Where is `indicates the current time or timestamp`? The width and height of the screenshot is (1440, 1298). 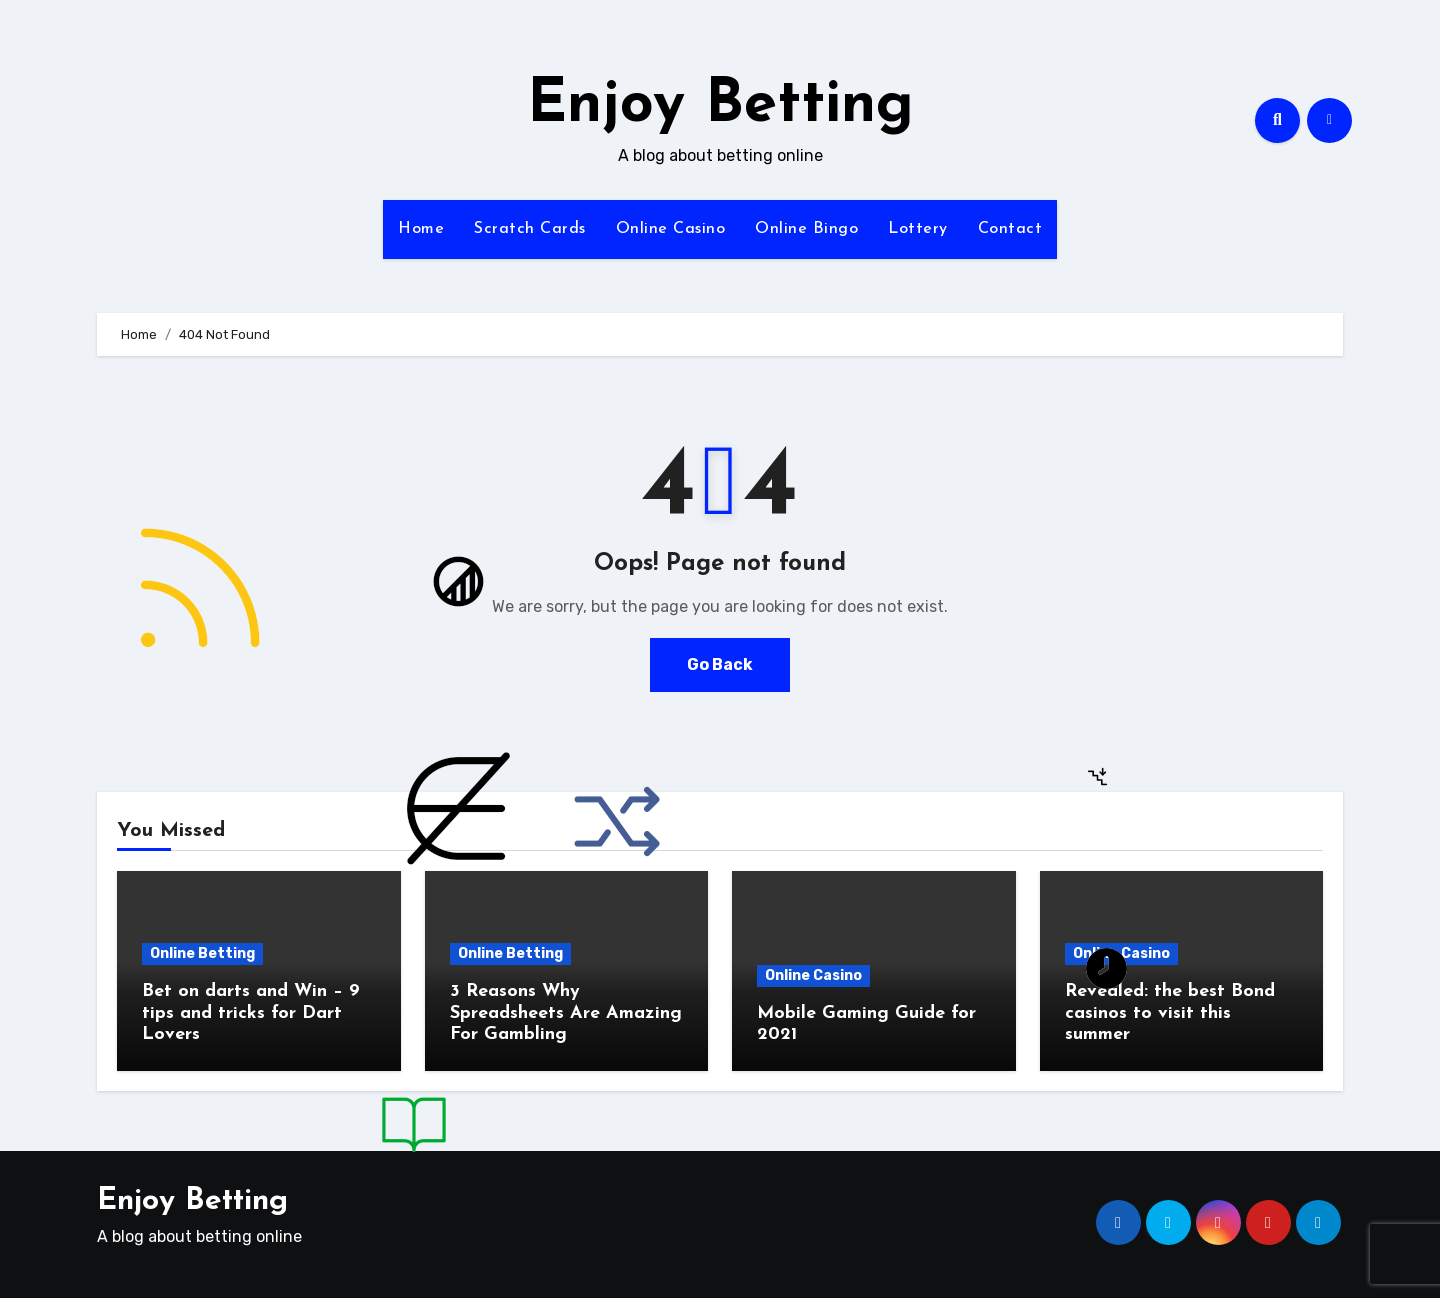
indicates the current time or timestamp is located at coordinates (1106, 968).